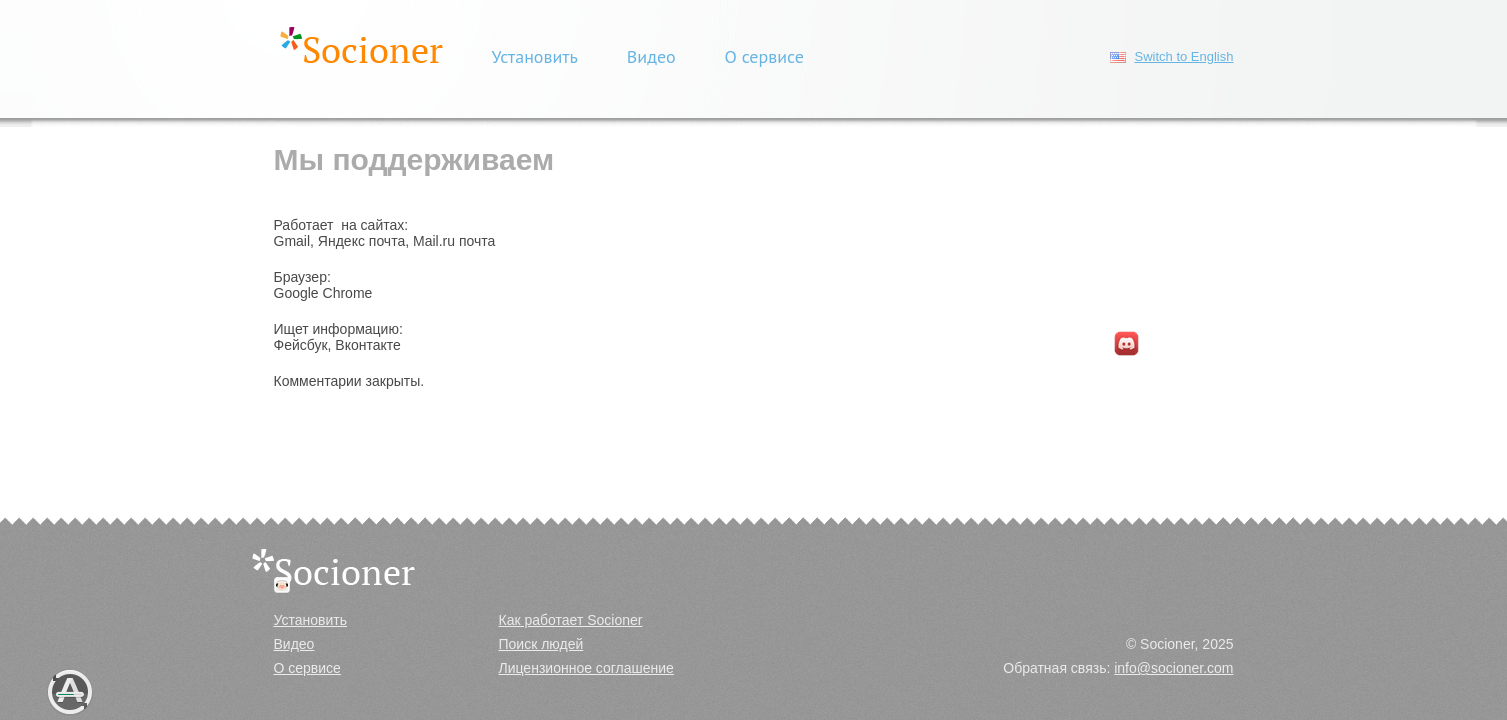 Image resolution: width=1507 pixels, height=720 pixels. What do you see at coordinates (70, 692) in the screenshot?
I see `open the software update manager` at bounding box center [70, 692].